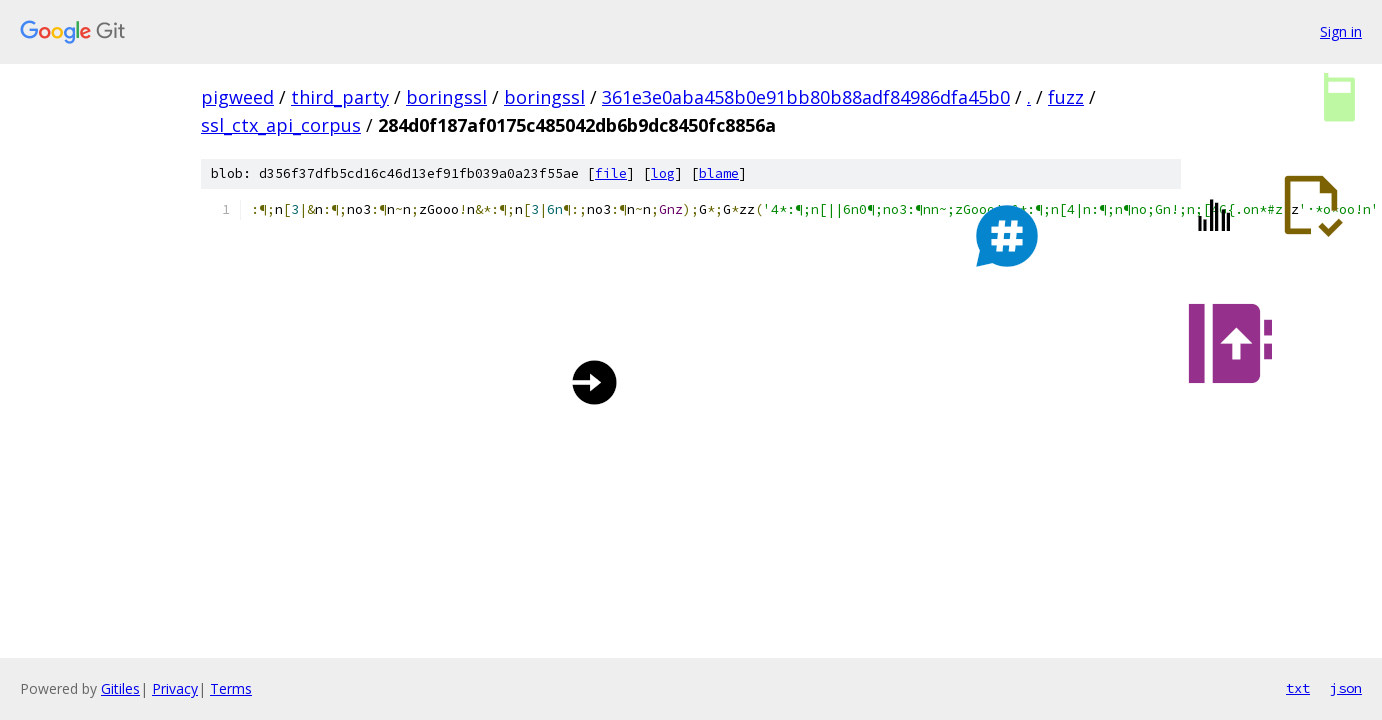 This screenshot has width=1382, height=720. Describe the element at coordinates (1339, 99) in the screenshot. I see `indicates mobile device or phone functionality` at that location.